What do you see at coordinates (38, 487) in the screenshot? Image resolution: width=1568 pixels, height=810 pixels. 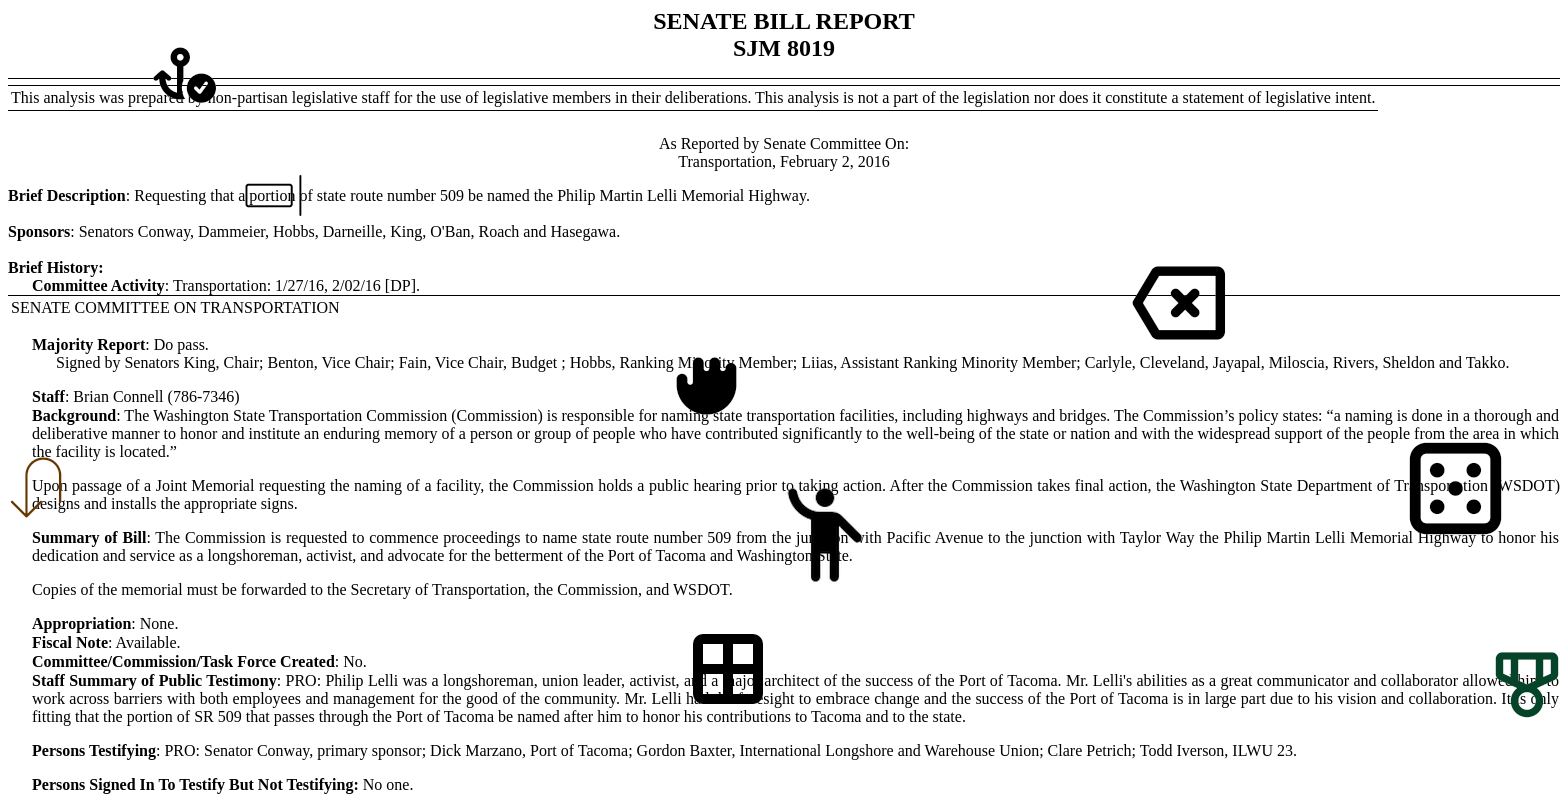 I see `undo or go back to previous state` at bounding box center [38, 487].